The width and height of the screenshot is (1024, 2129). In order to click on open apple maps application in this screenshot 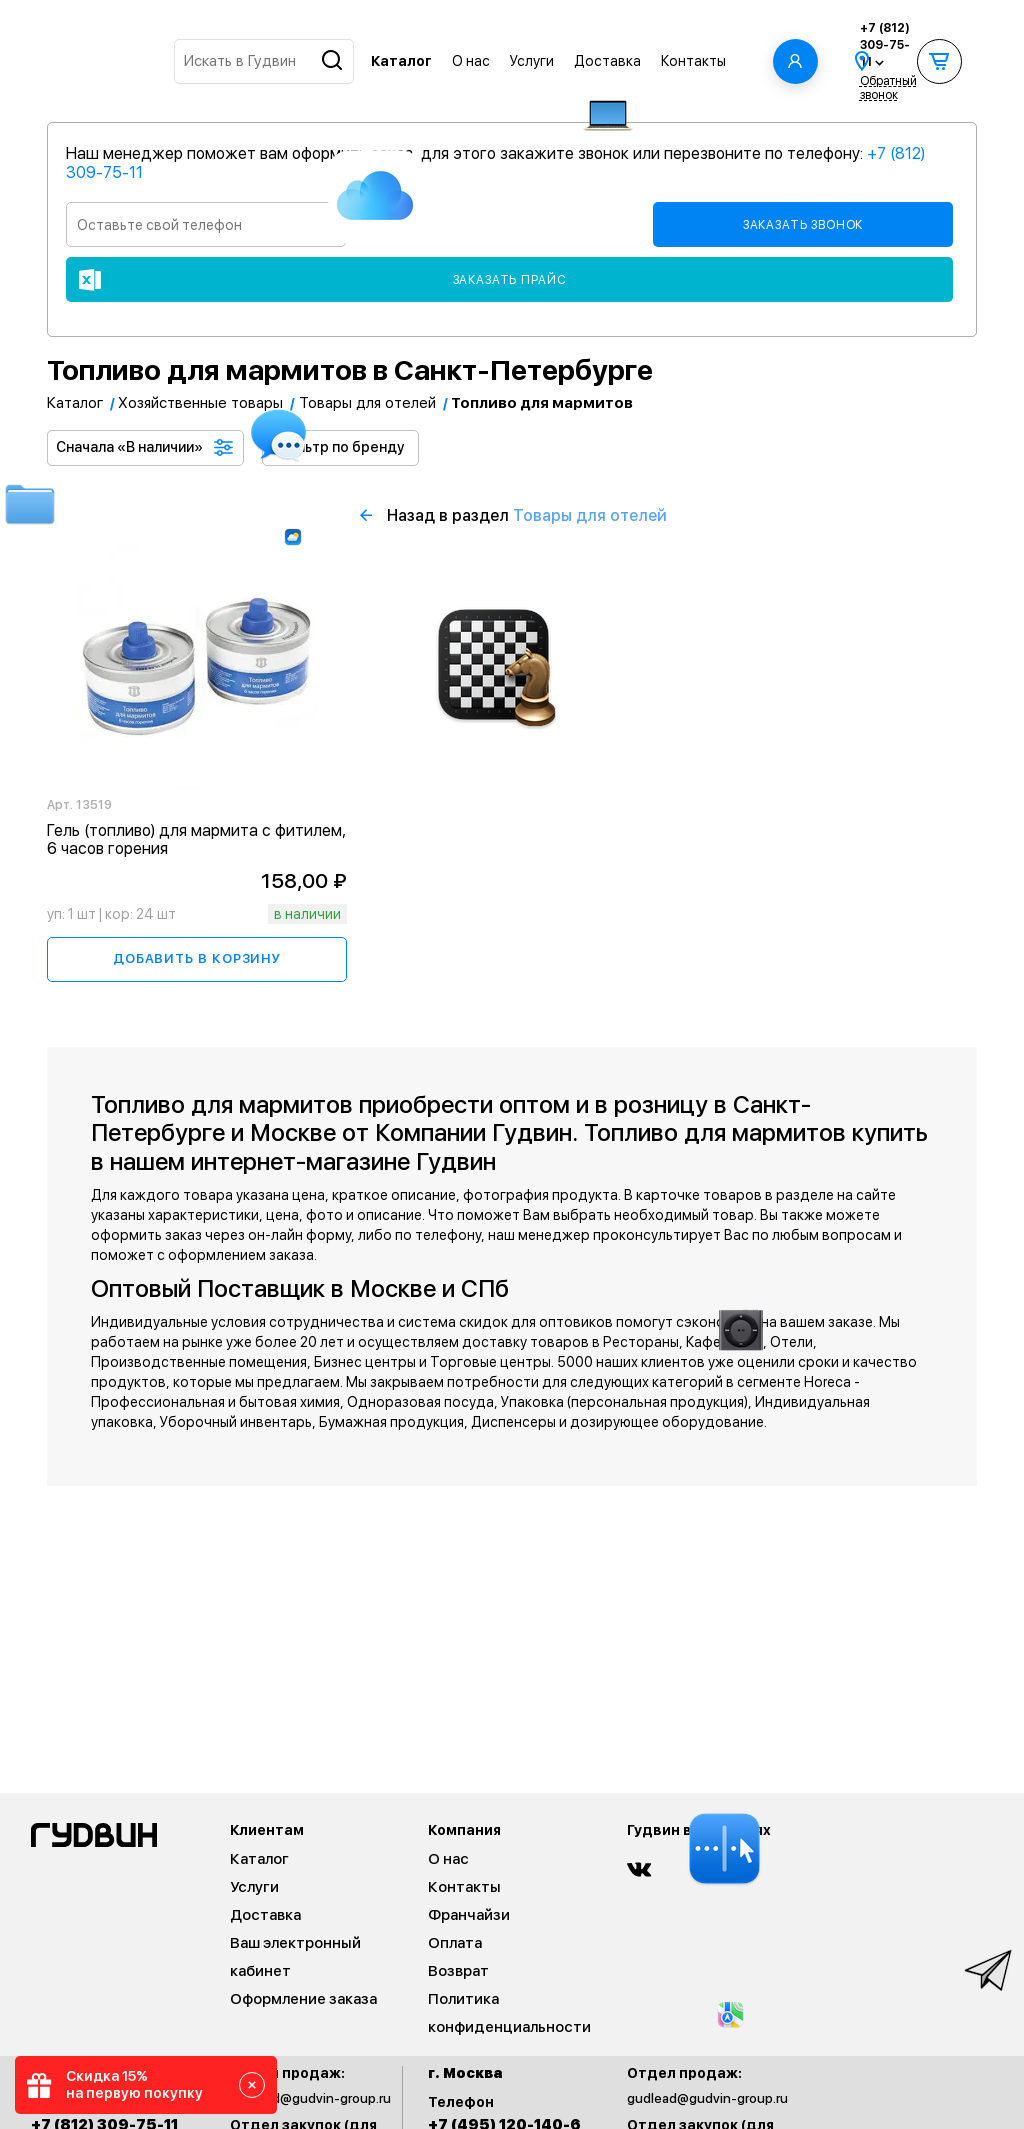, I will do `click(730, 2014)`.